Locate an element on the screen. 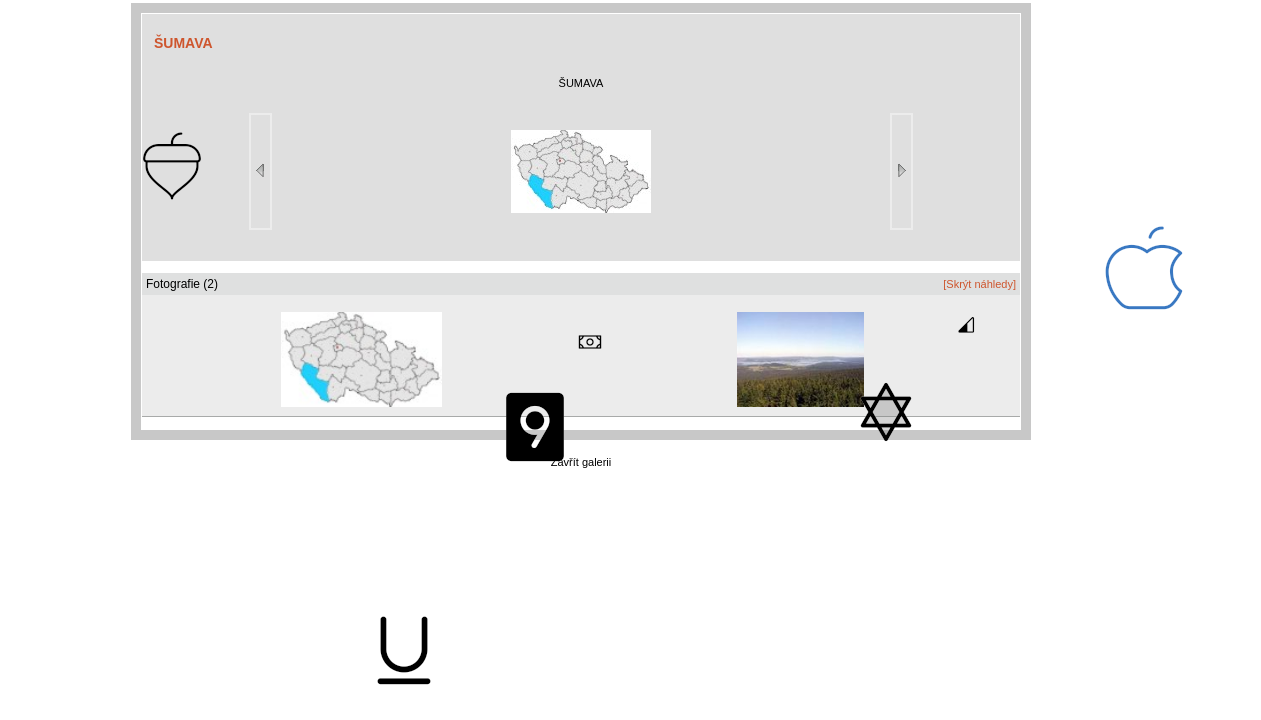  indicates the number nine in a list or sequence is located at coordinates (535, 427).